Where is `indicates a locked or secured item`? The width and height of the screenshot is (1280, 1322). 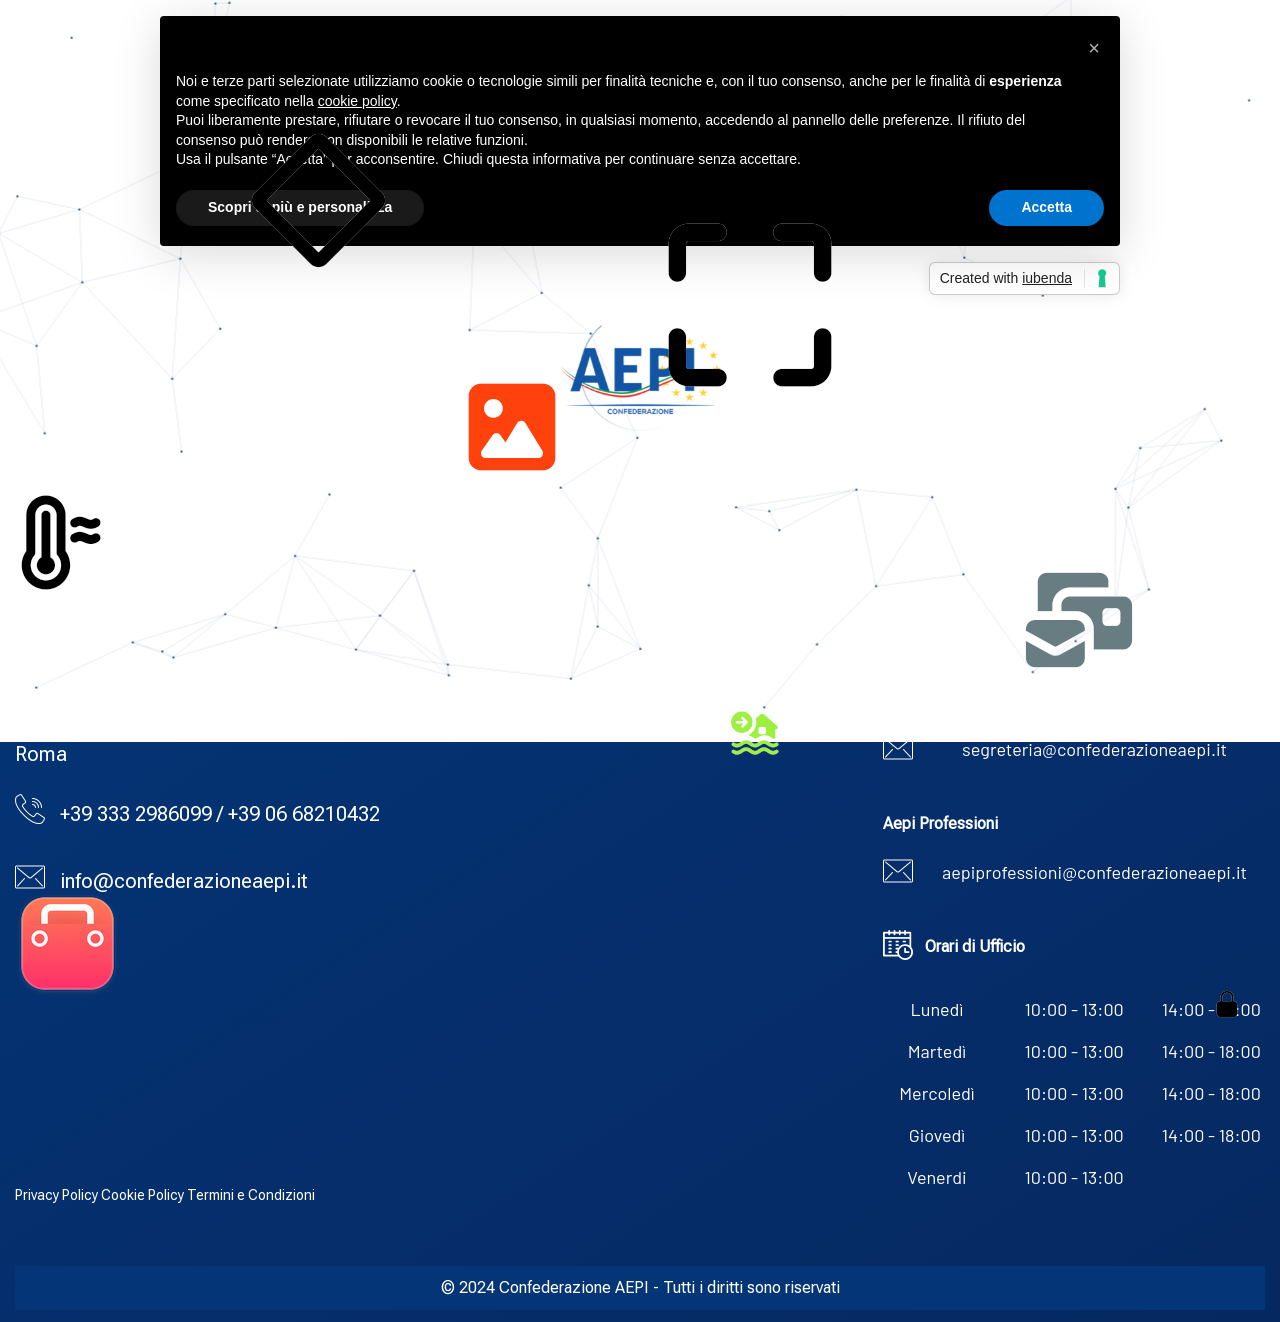
indicates a locked or secured item is located at coordinates (1227, 1004).